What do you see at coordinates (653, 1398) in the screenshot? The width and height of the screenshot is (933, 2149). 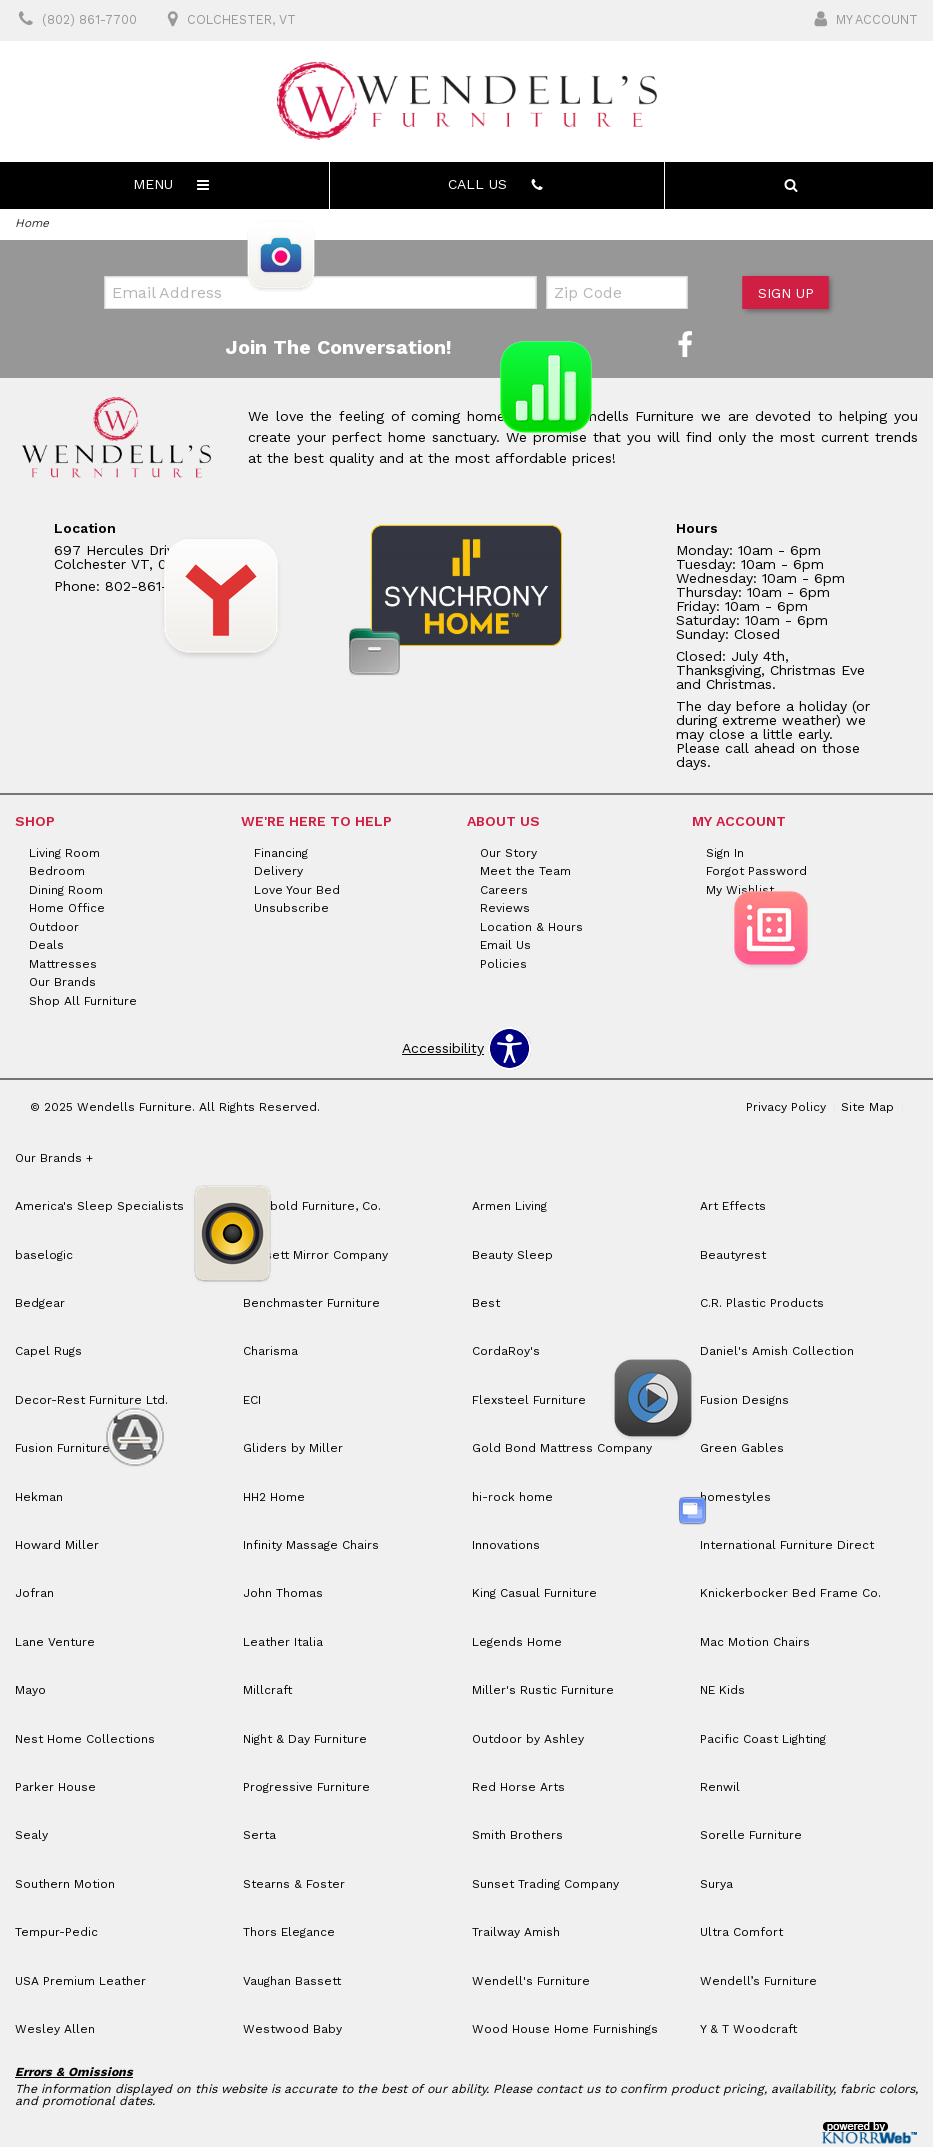 I see `open openshot video editor` at bounding box center [653, 1398].